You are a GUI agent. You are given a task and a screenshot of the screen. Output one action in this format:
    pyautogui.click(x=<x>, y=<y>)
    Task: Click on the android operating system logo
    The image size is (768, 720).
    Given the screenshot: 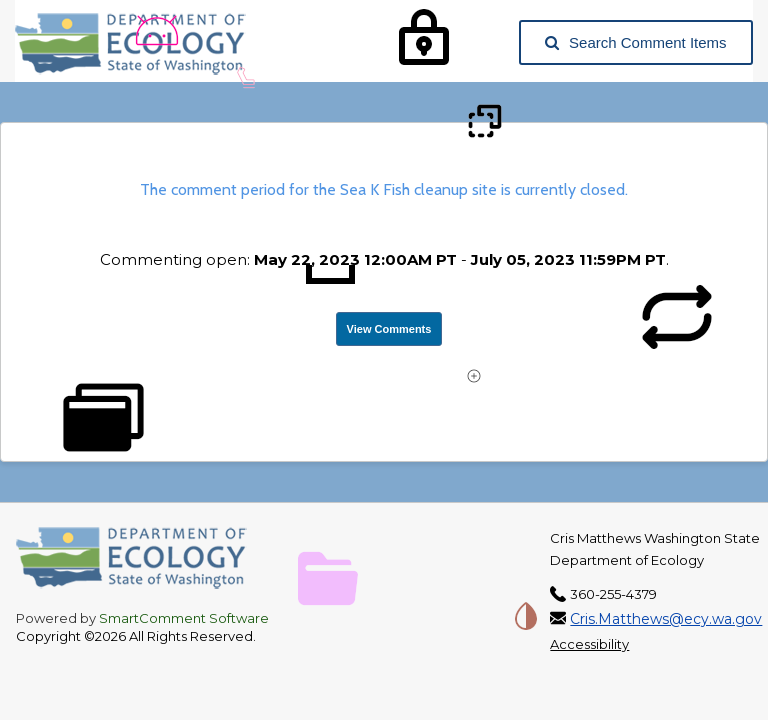 What is the action you would take?
    pyautogui.click(x=157, y=32)
    